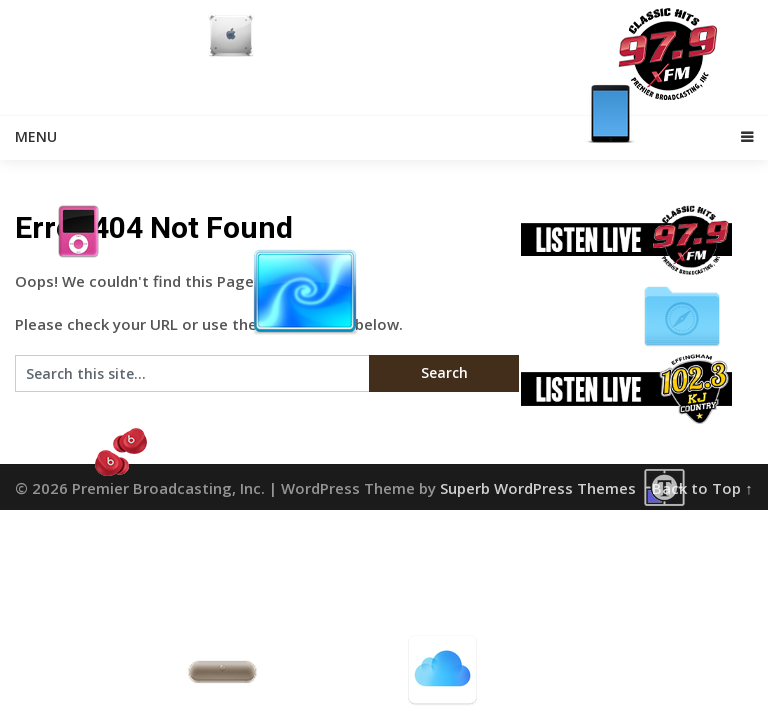 The height and width of the screenshot is (720, 768). I want to click on beats pill speaker in champagne color, so click(222, 672).